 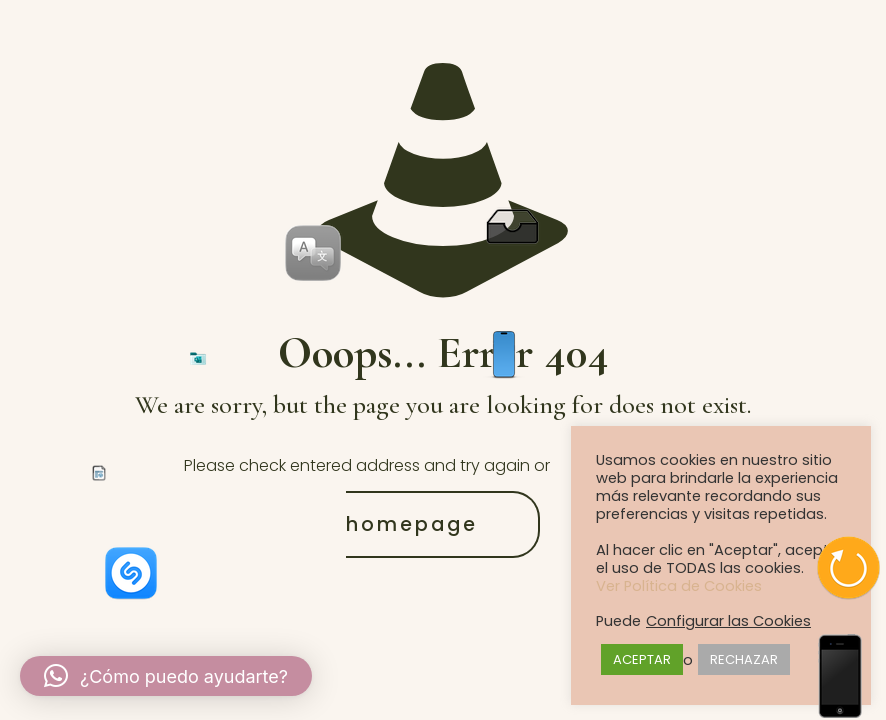 What do you see at coordinates (99, 473) in the screenshot?
I see `libreoffice web template file type` at bounding box center [99, 473].